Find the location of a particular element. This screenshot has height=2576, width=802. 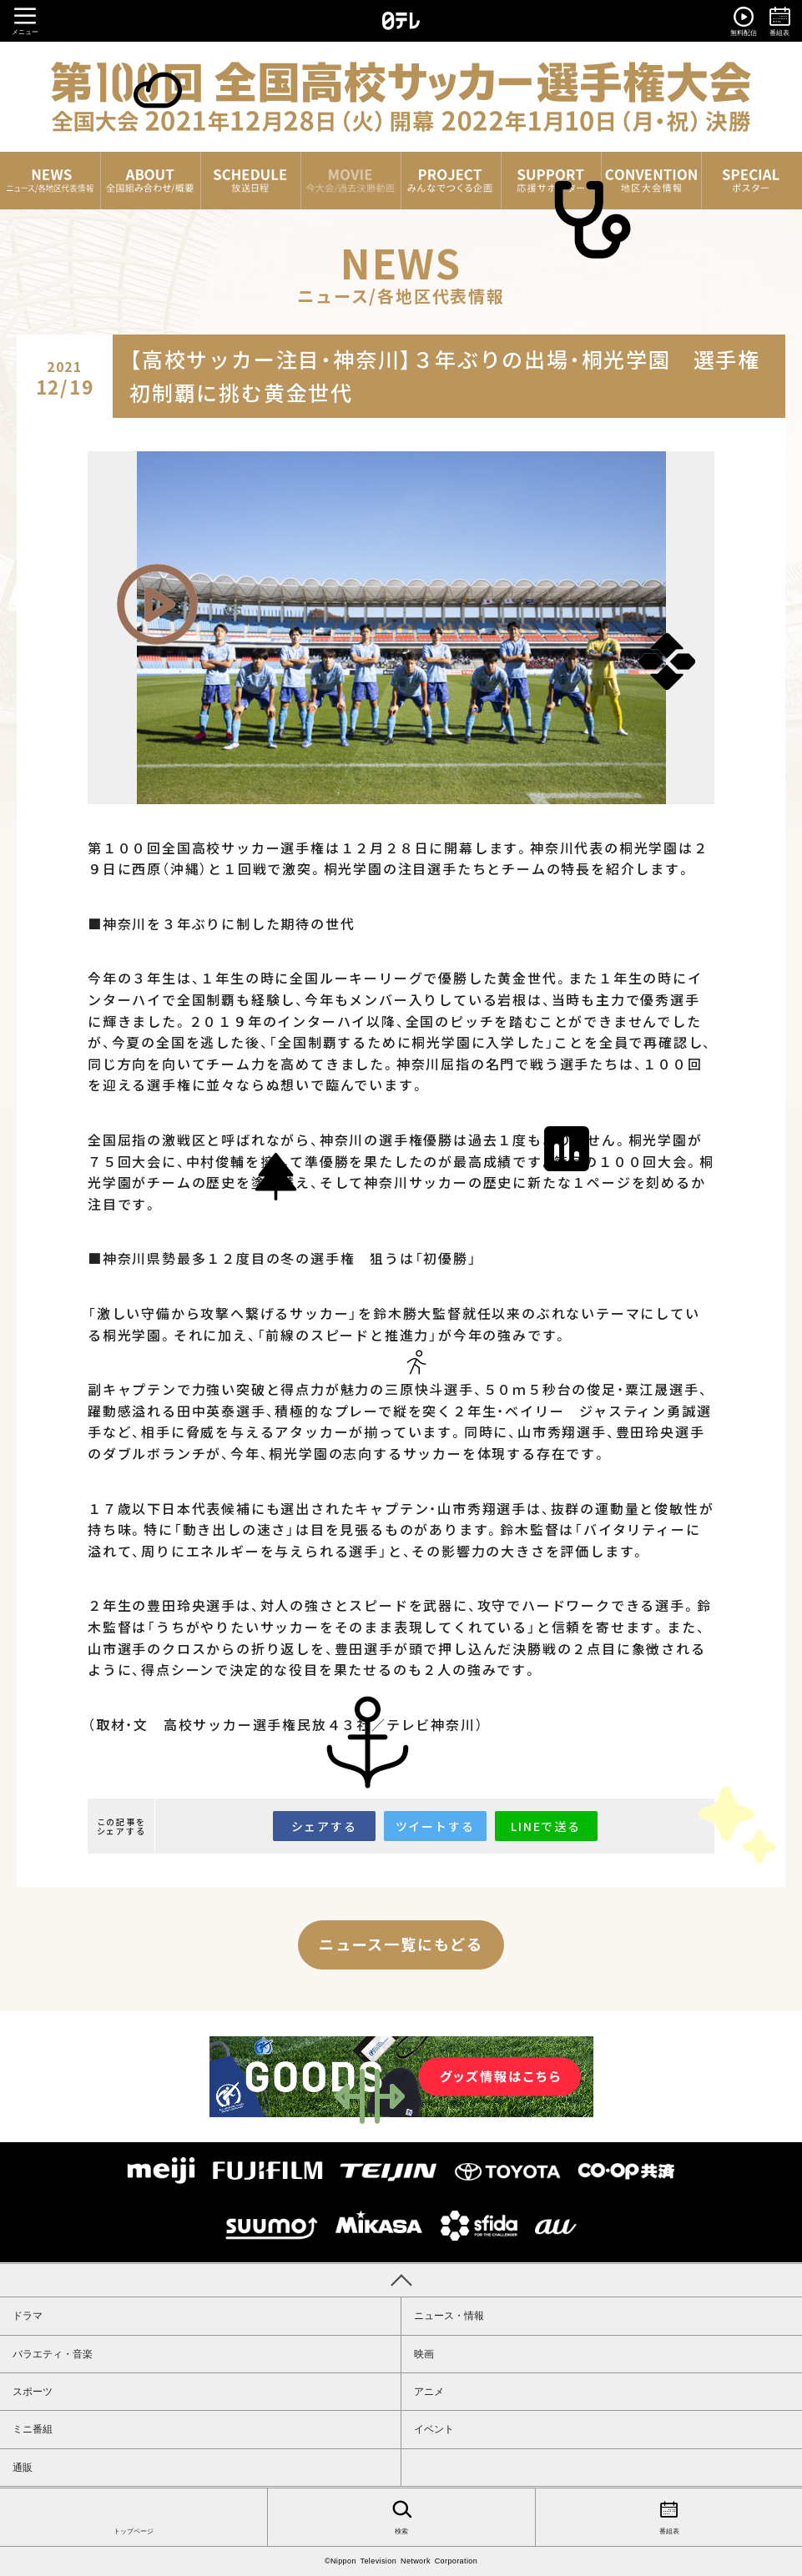

pix instant payment system logo is located at coordinates (667, 662).